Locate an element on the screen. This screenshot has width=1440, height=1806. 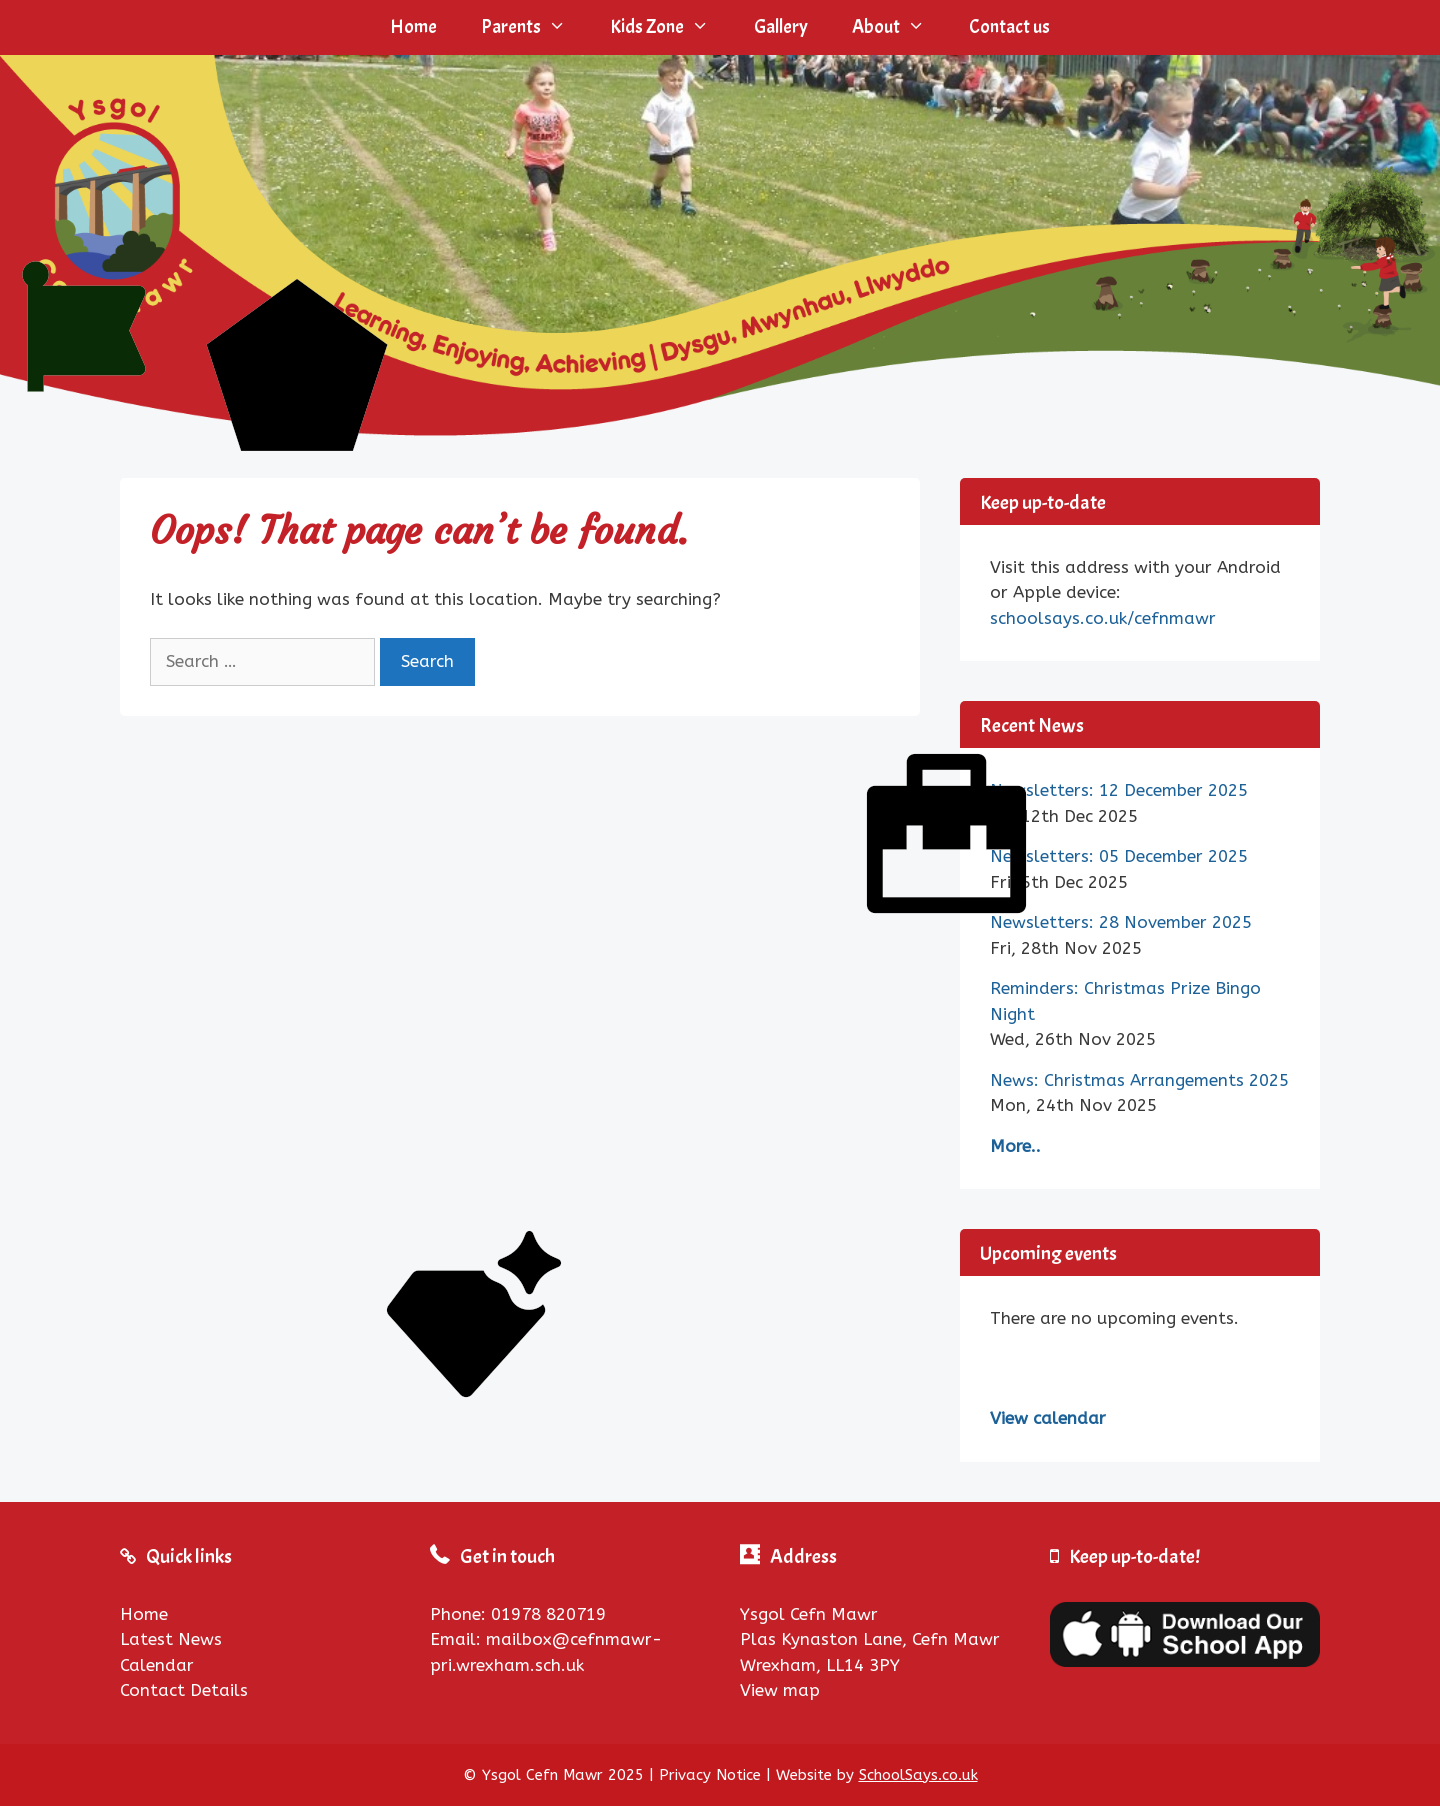
pentagon shape tool for design applications is located at coordinates (297, 374).